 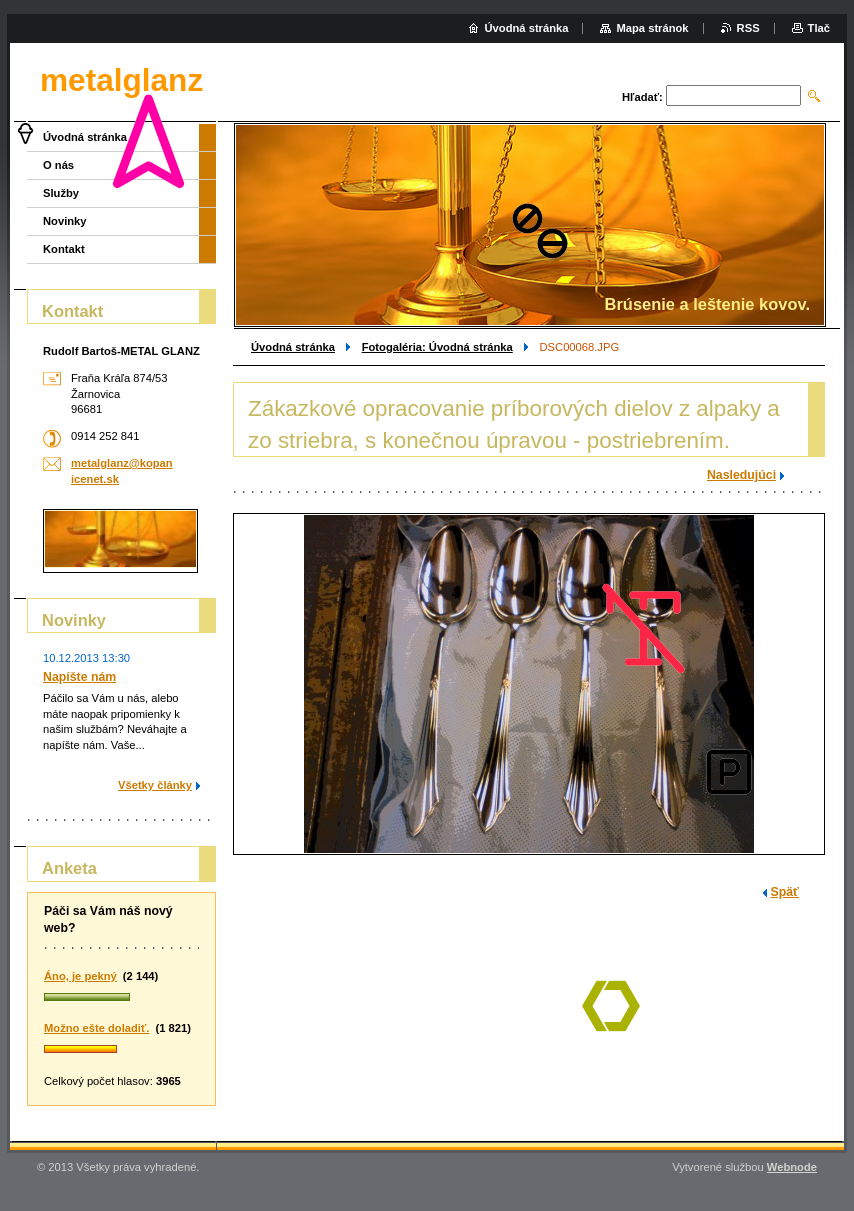 I want to click on navigate to current destination, so click(x=148, y=143).